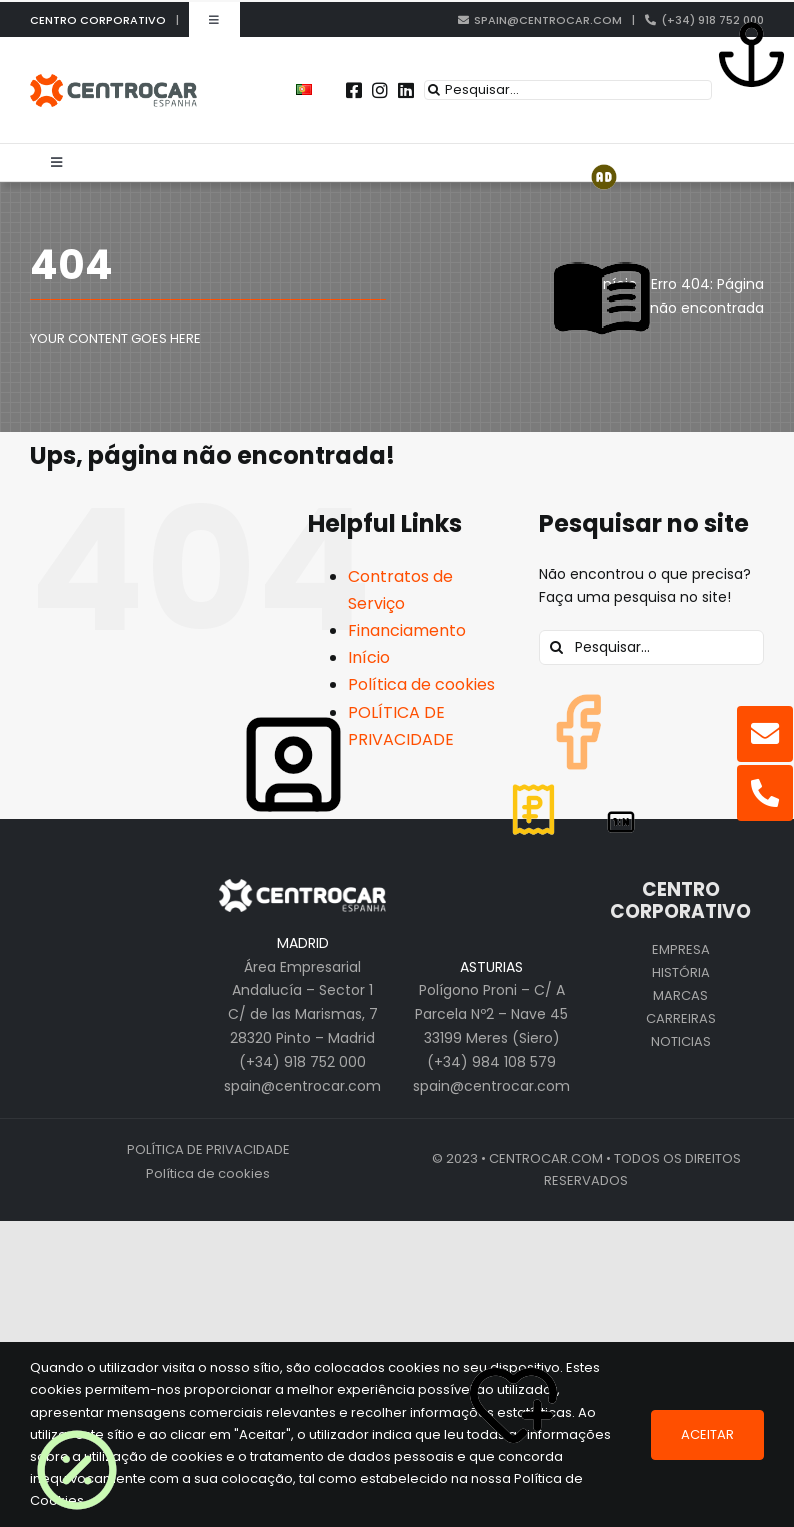 The image size is (794, 1527). Describe the element at coordinates (293, 764) in the screenshot. I see `view user profile` at that location.